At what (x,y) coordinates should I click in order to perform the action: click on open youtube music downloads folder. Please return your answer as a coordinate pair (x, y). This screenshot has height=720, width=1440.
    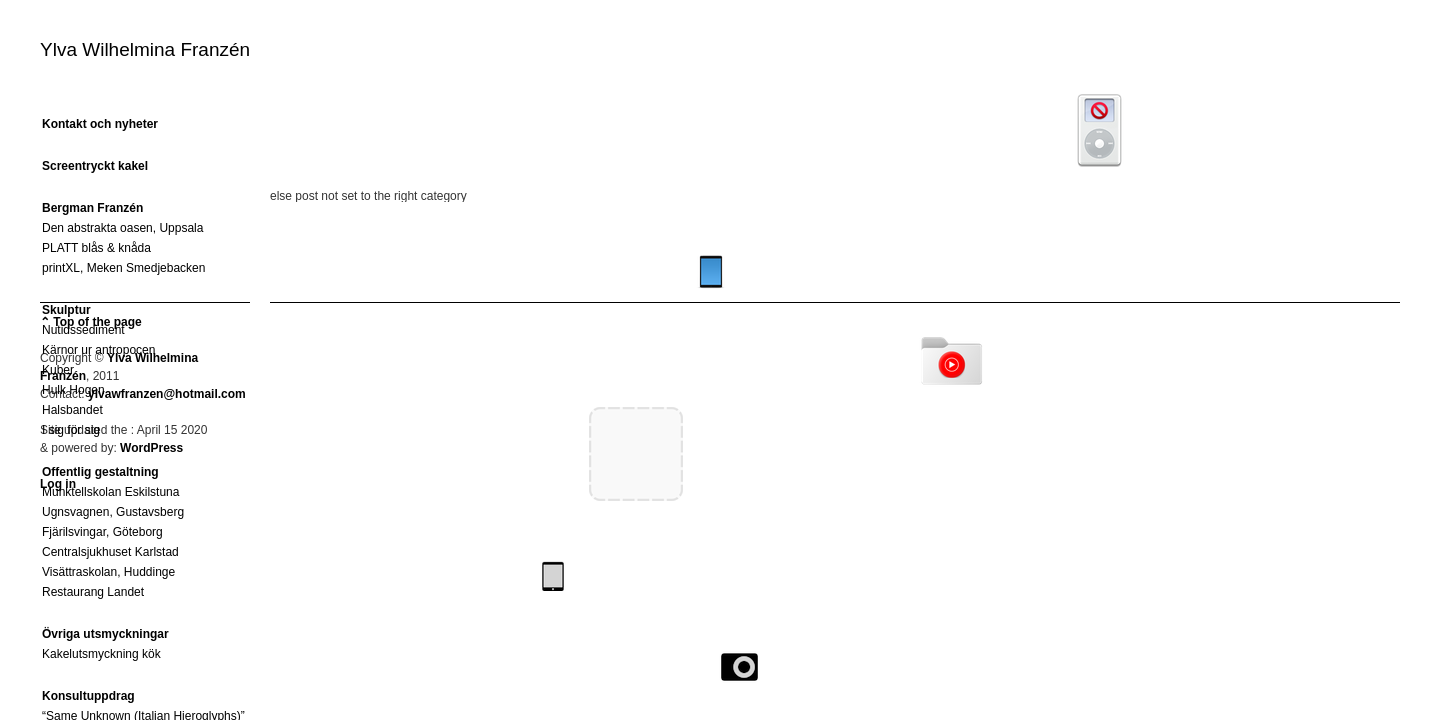
    Looking at the image, I should click on (951, 362).